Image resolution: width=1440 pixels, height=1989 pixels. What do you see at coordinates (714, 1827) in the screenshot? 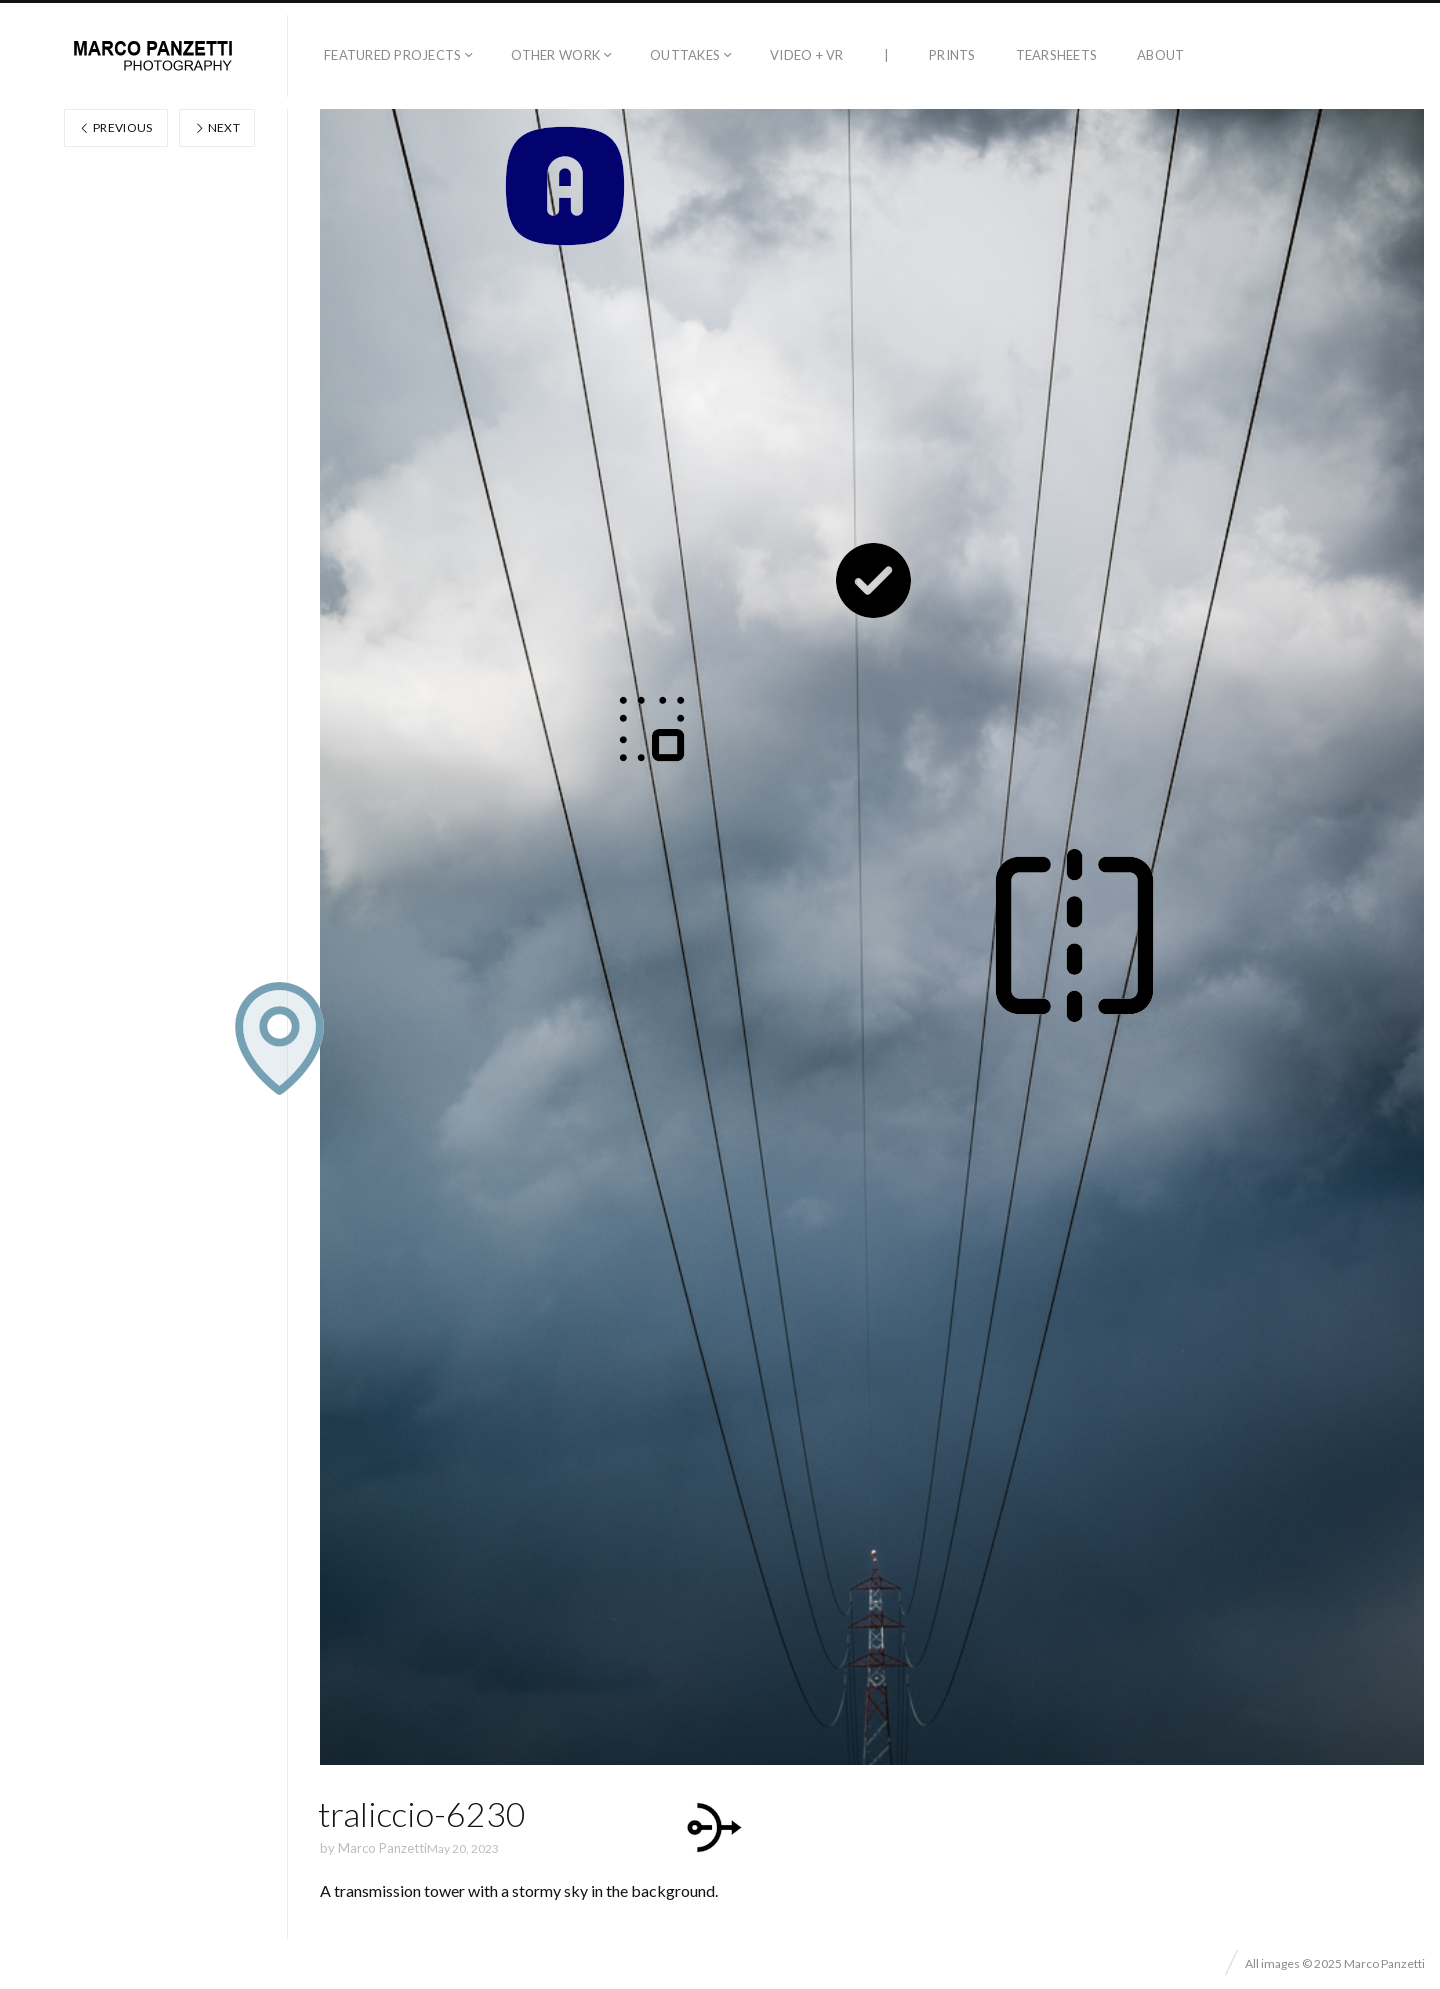
I see `configure network address translation settings` at bounding box center [714, 1827].